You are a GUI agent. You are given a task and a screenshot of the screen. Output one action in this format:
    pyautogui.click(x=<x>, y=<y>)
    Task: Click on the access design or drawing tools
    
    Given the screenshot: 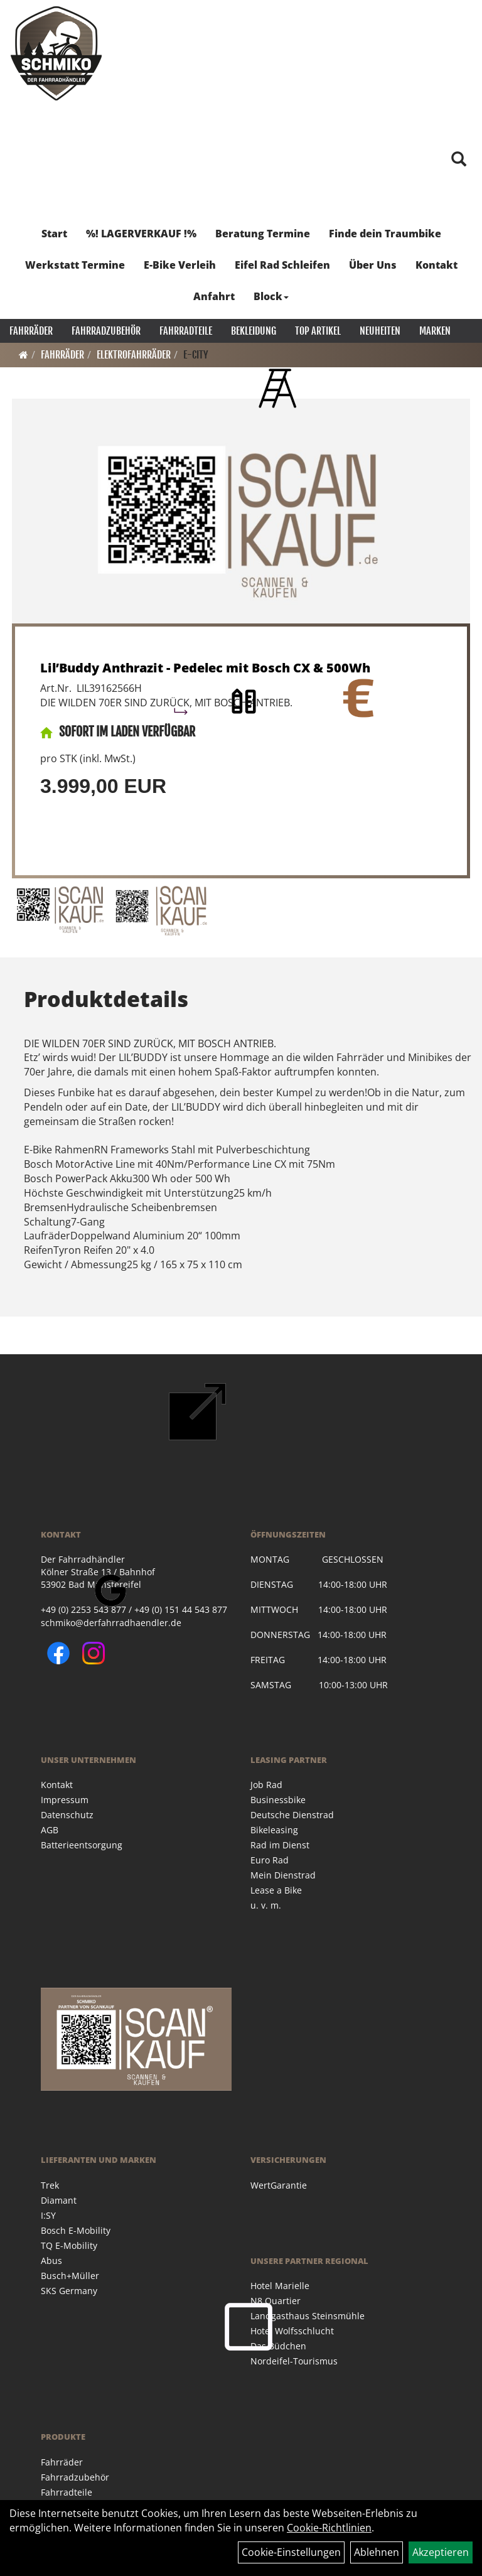 What is the action you would take?
    pyautogui.click(x=244, y=701)
    